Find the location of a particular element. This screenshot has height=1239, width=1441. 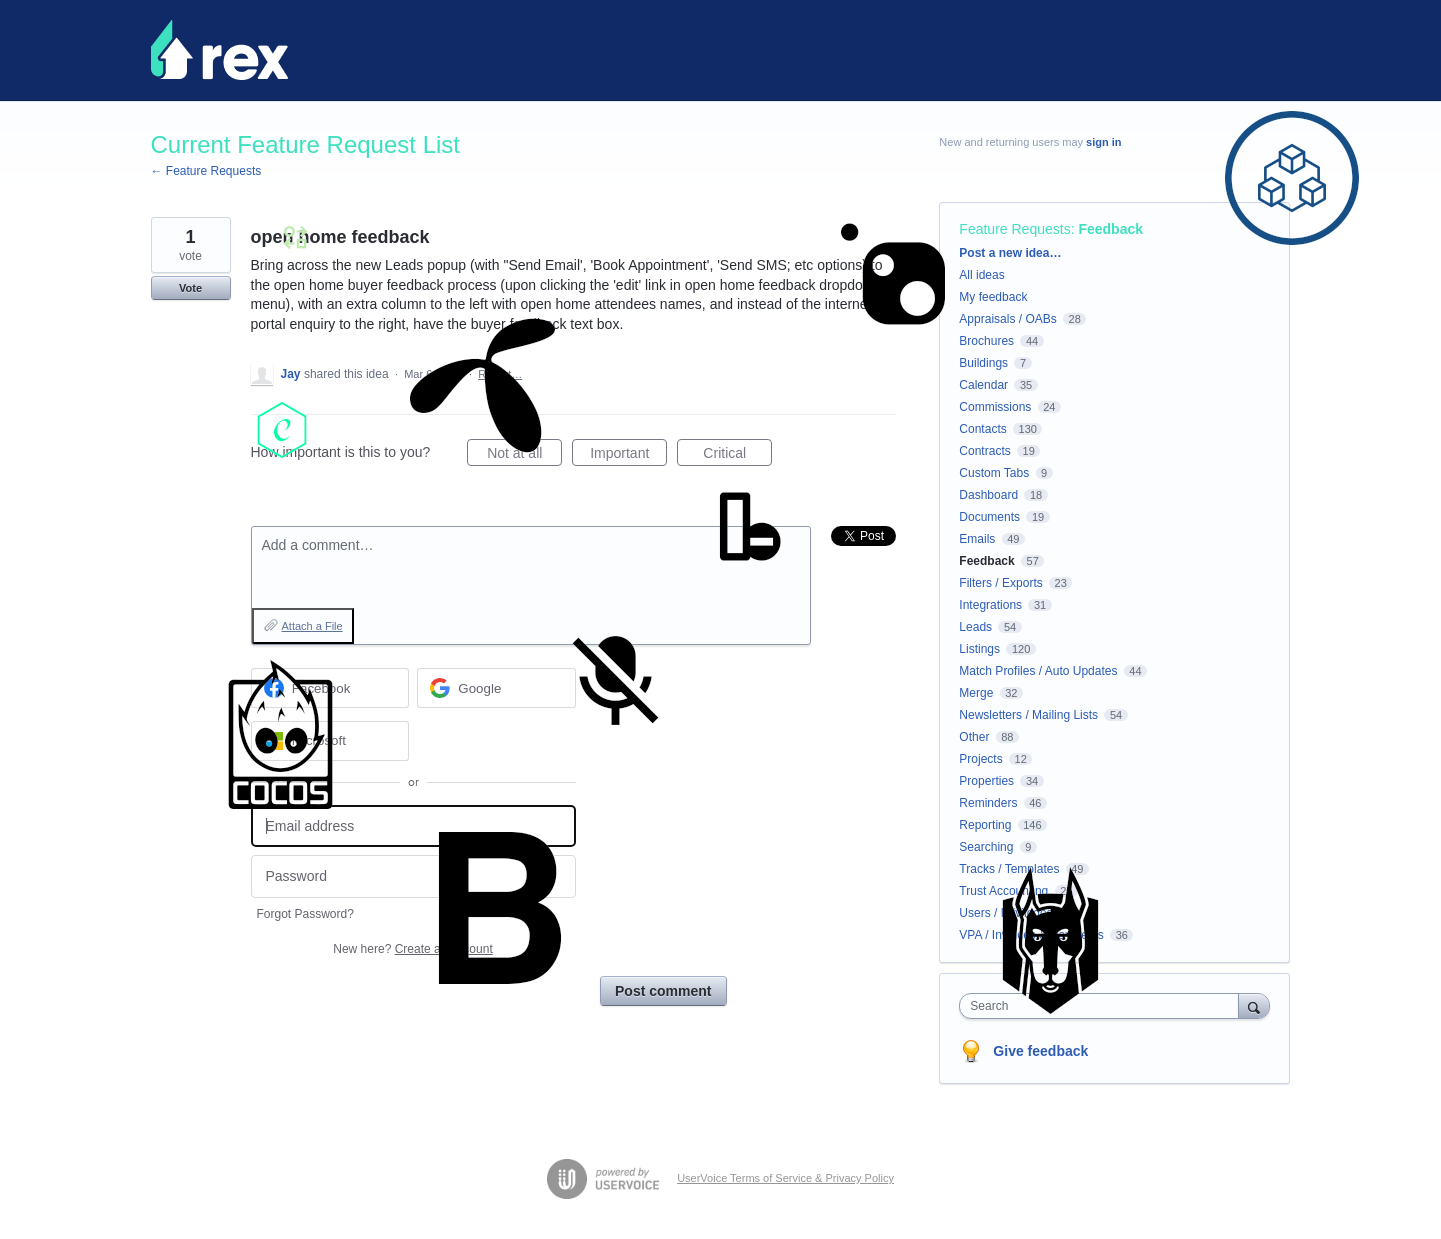

microphone is muted is located at coordinates (615, 680).